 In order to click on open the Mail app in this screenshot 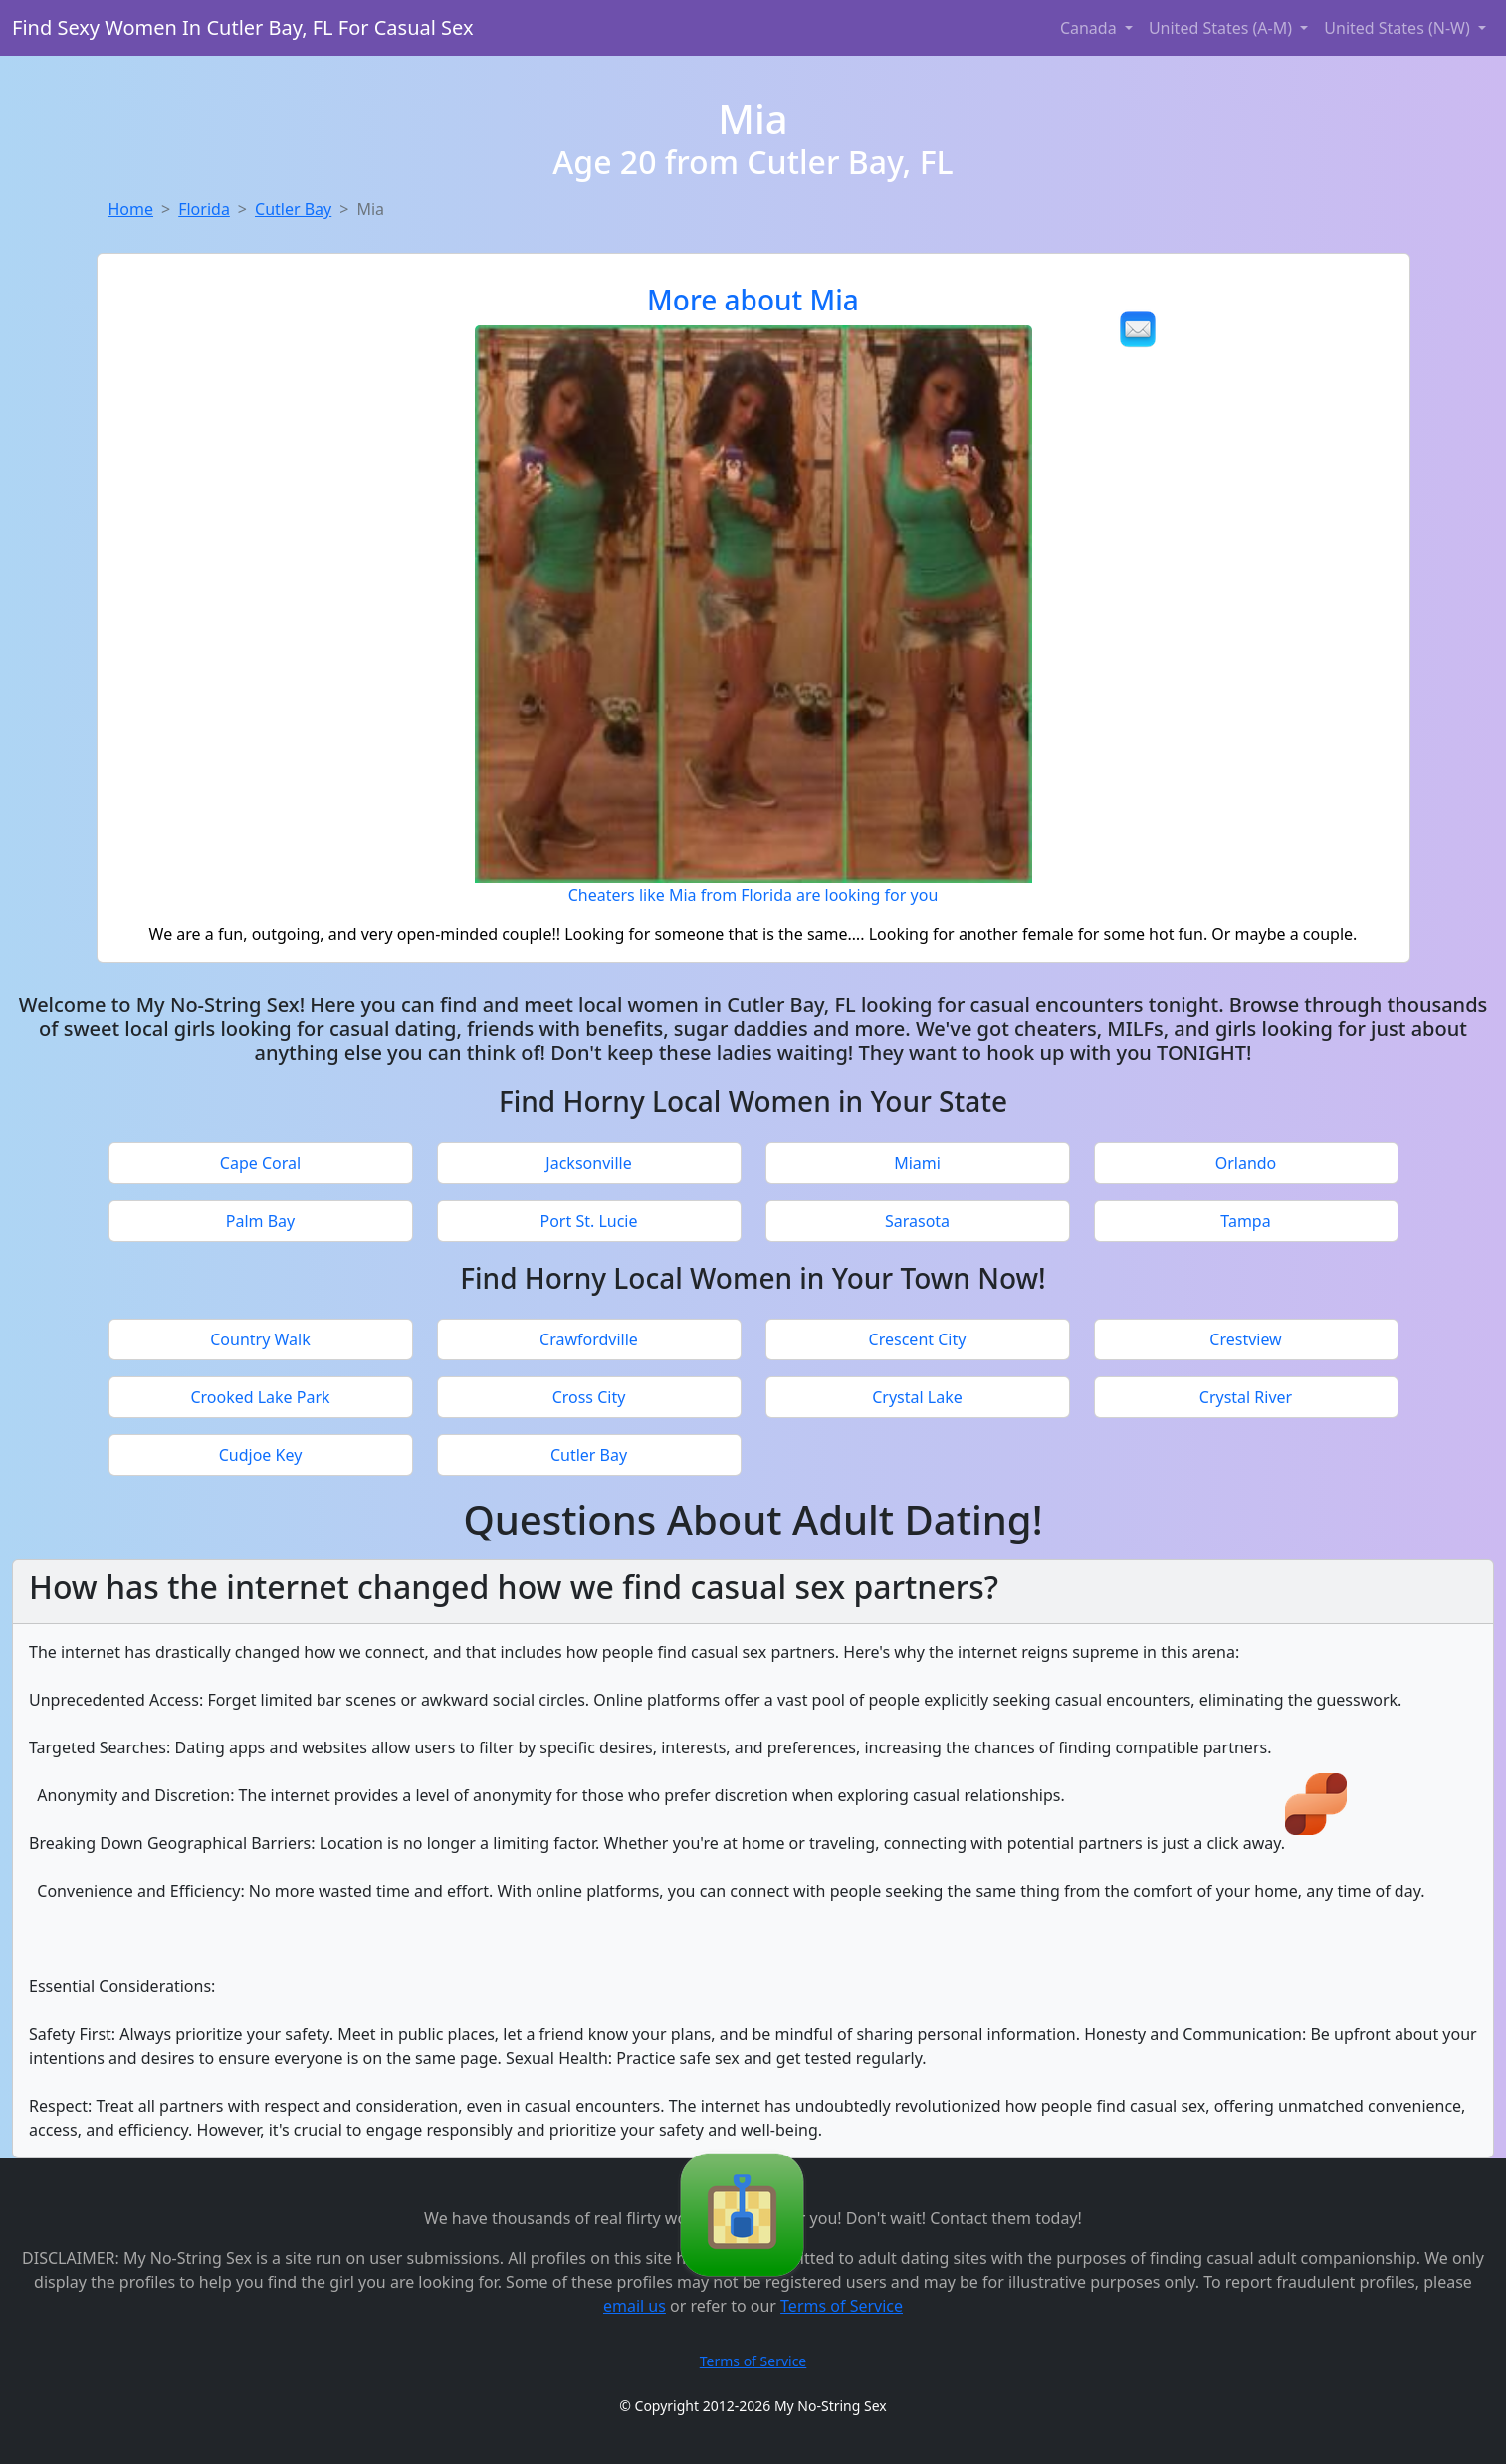, I will do `click(1138, 329)`.